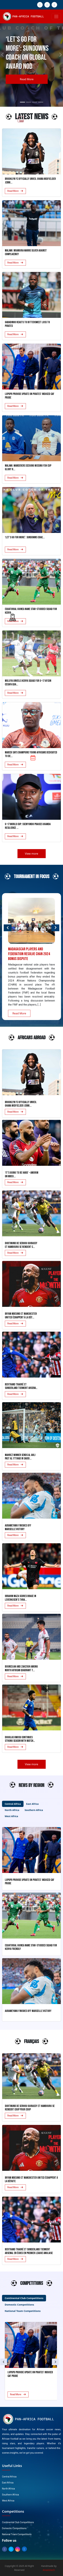  What do you see at coordinates (51, 2161) in the screenshot?
I see `access learning resources or tutorials` at bounding box center [51, 2161].